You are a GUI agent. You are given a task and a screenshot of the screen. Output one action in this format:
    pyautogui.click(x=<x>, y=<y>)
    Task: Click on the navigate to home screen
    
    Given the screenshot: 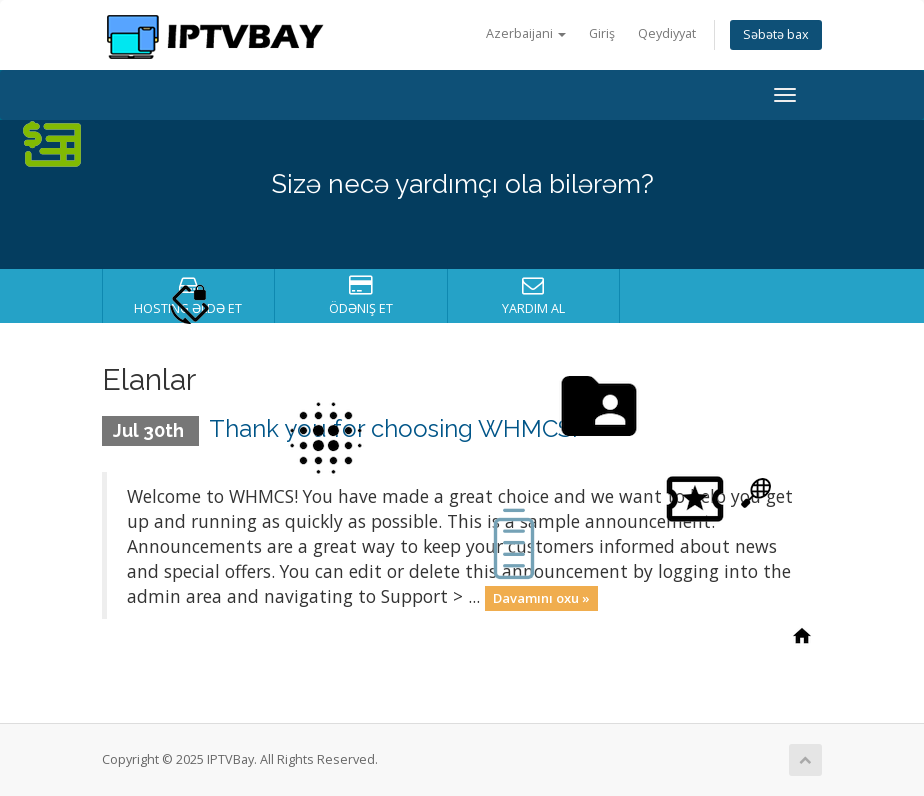 What is the action you would take?
    pyautogui.click(x=802, y=636)
    